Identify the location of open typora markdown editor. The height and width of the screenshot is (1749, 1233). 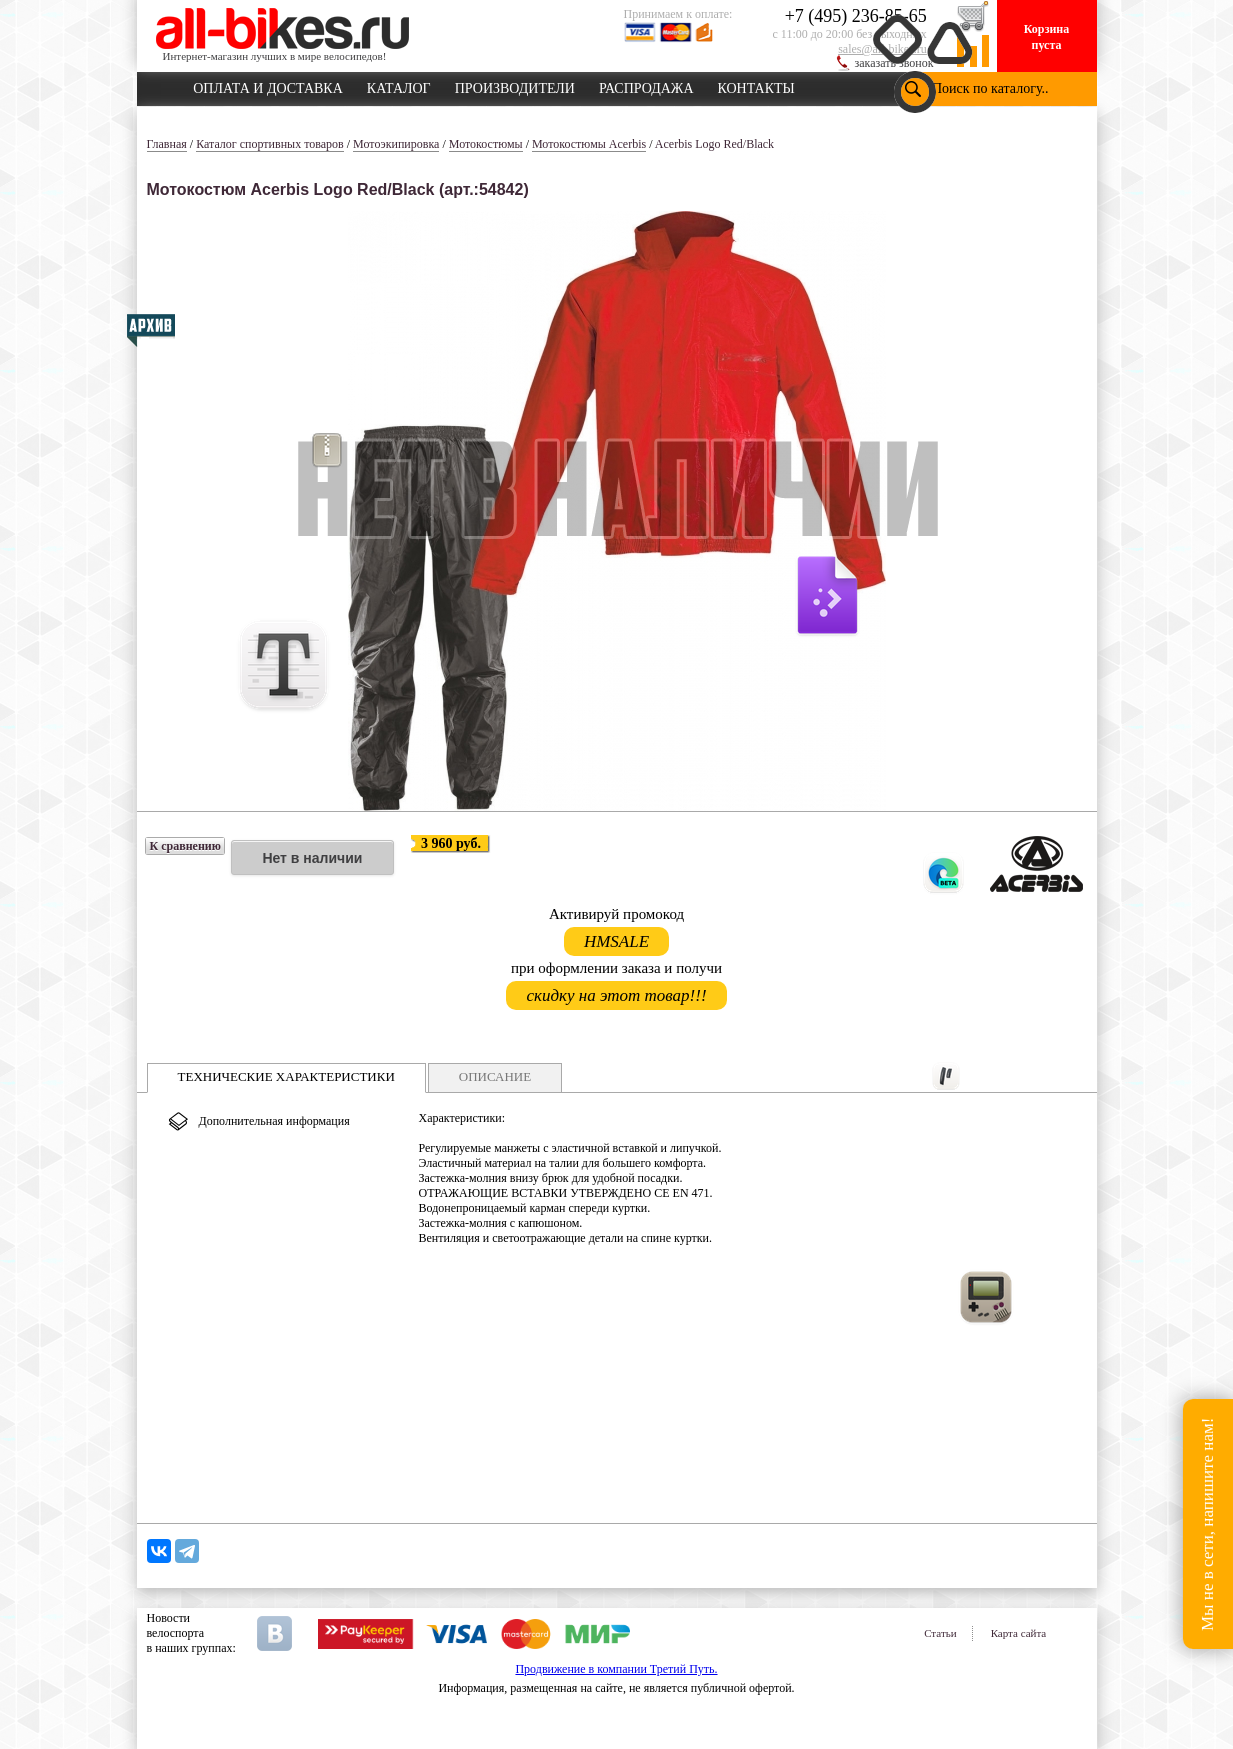
(283, 664).